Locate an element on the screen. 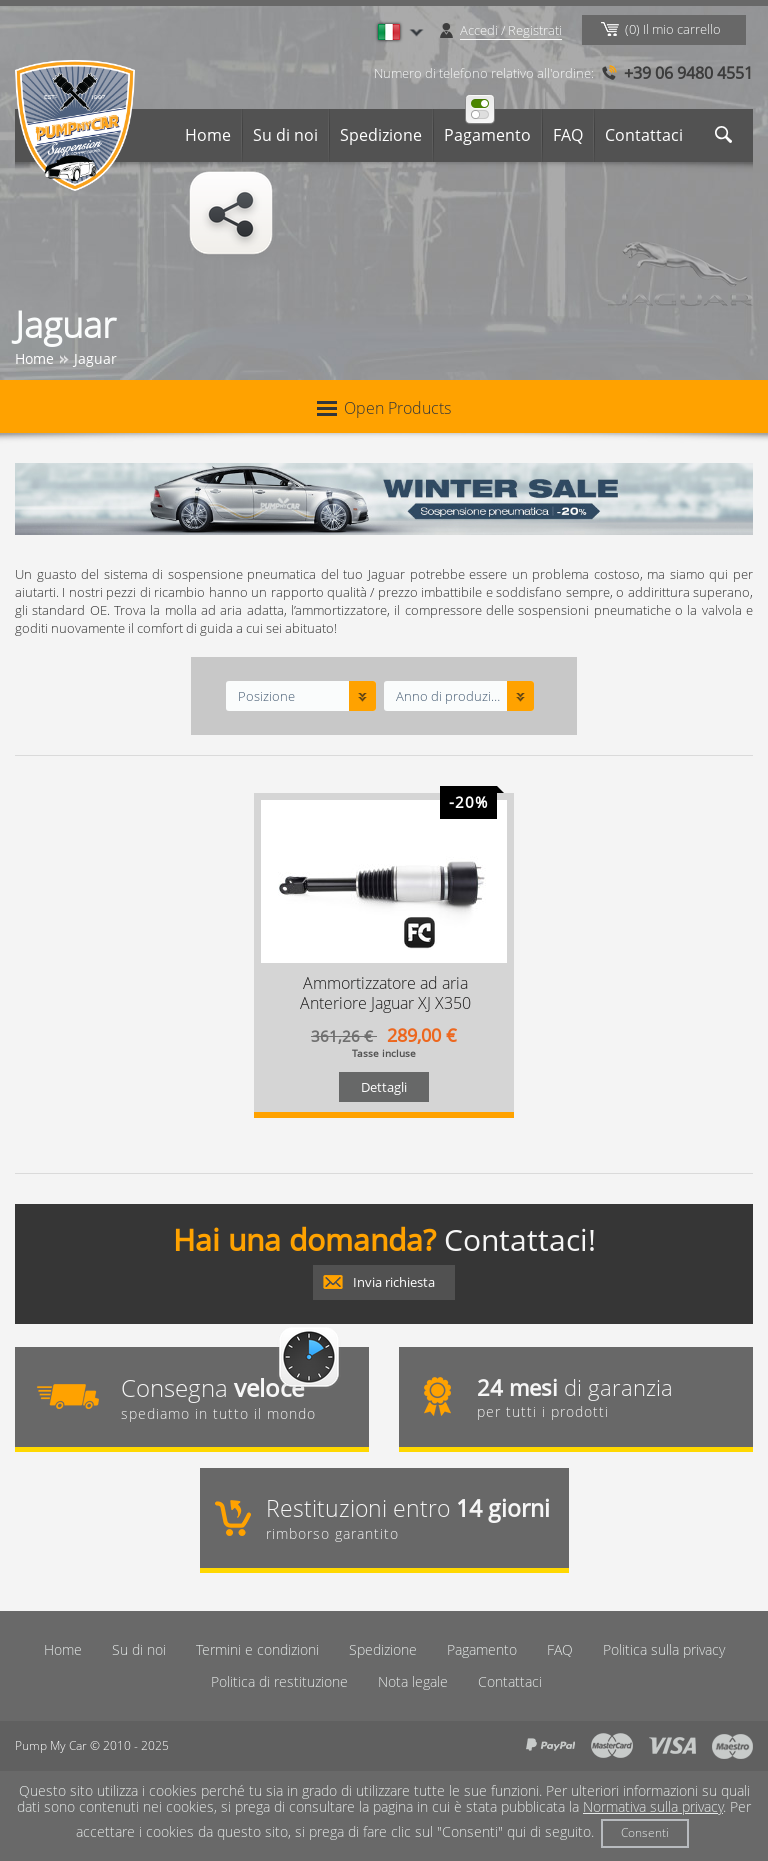  open sharing preferences is located at coordinates (231, 213).